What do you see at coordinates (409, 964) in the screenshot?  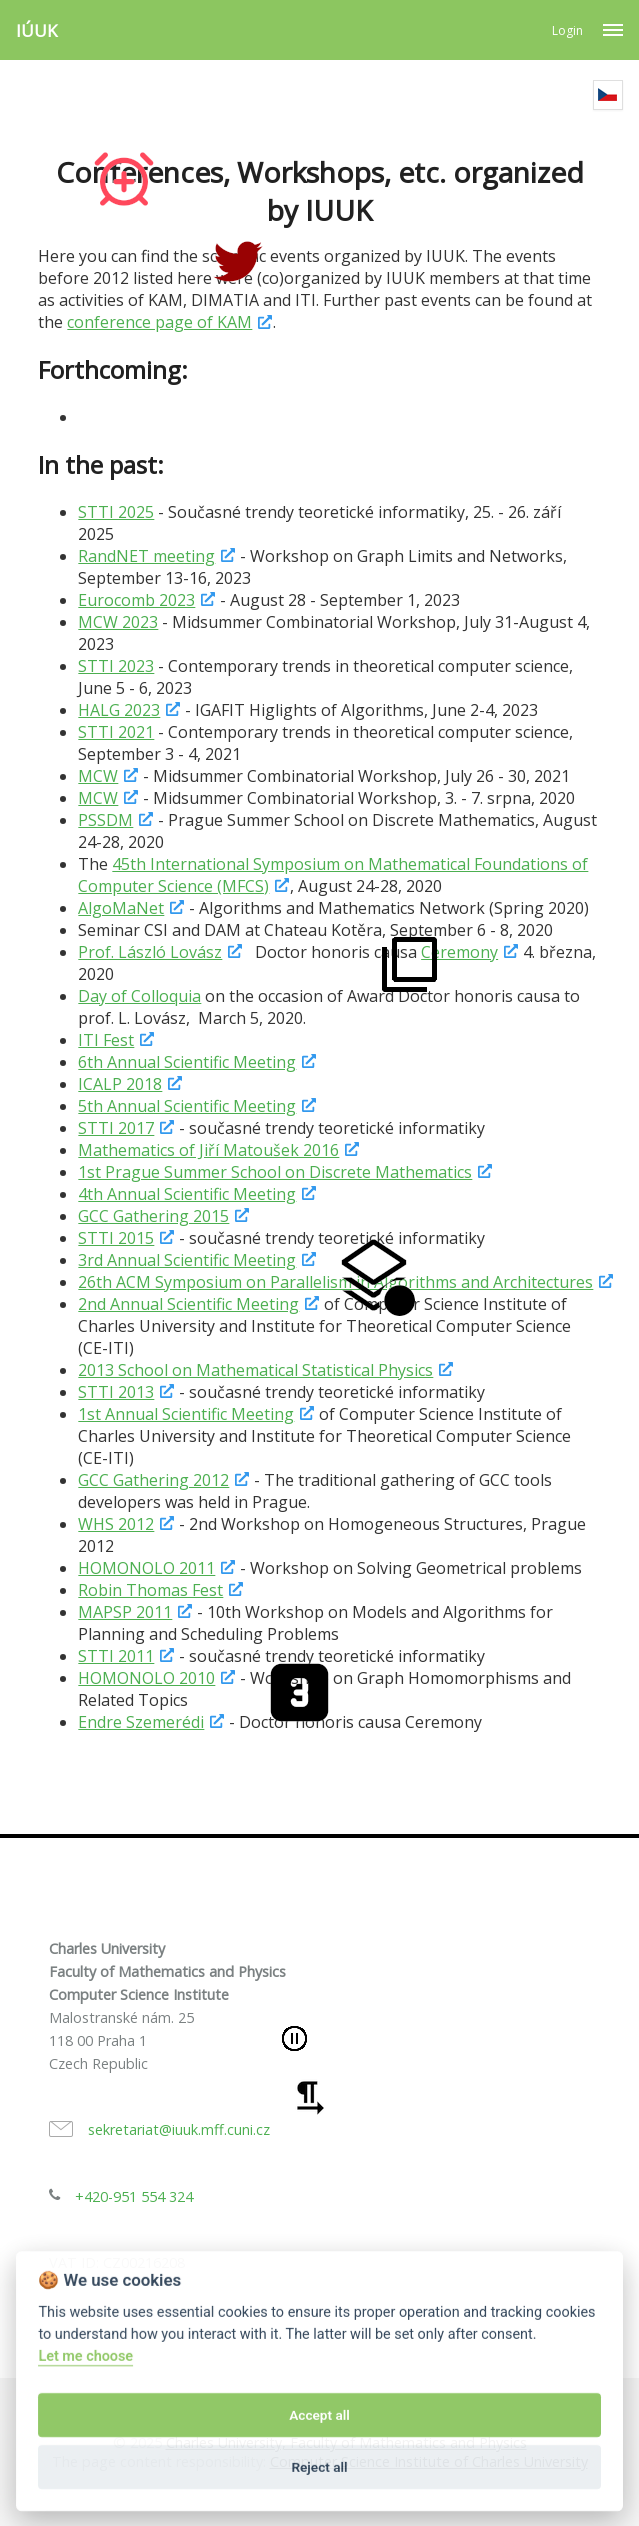 I see `indicates no filter is applied` at bounding box center [409, 964].